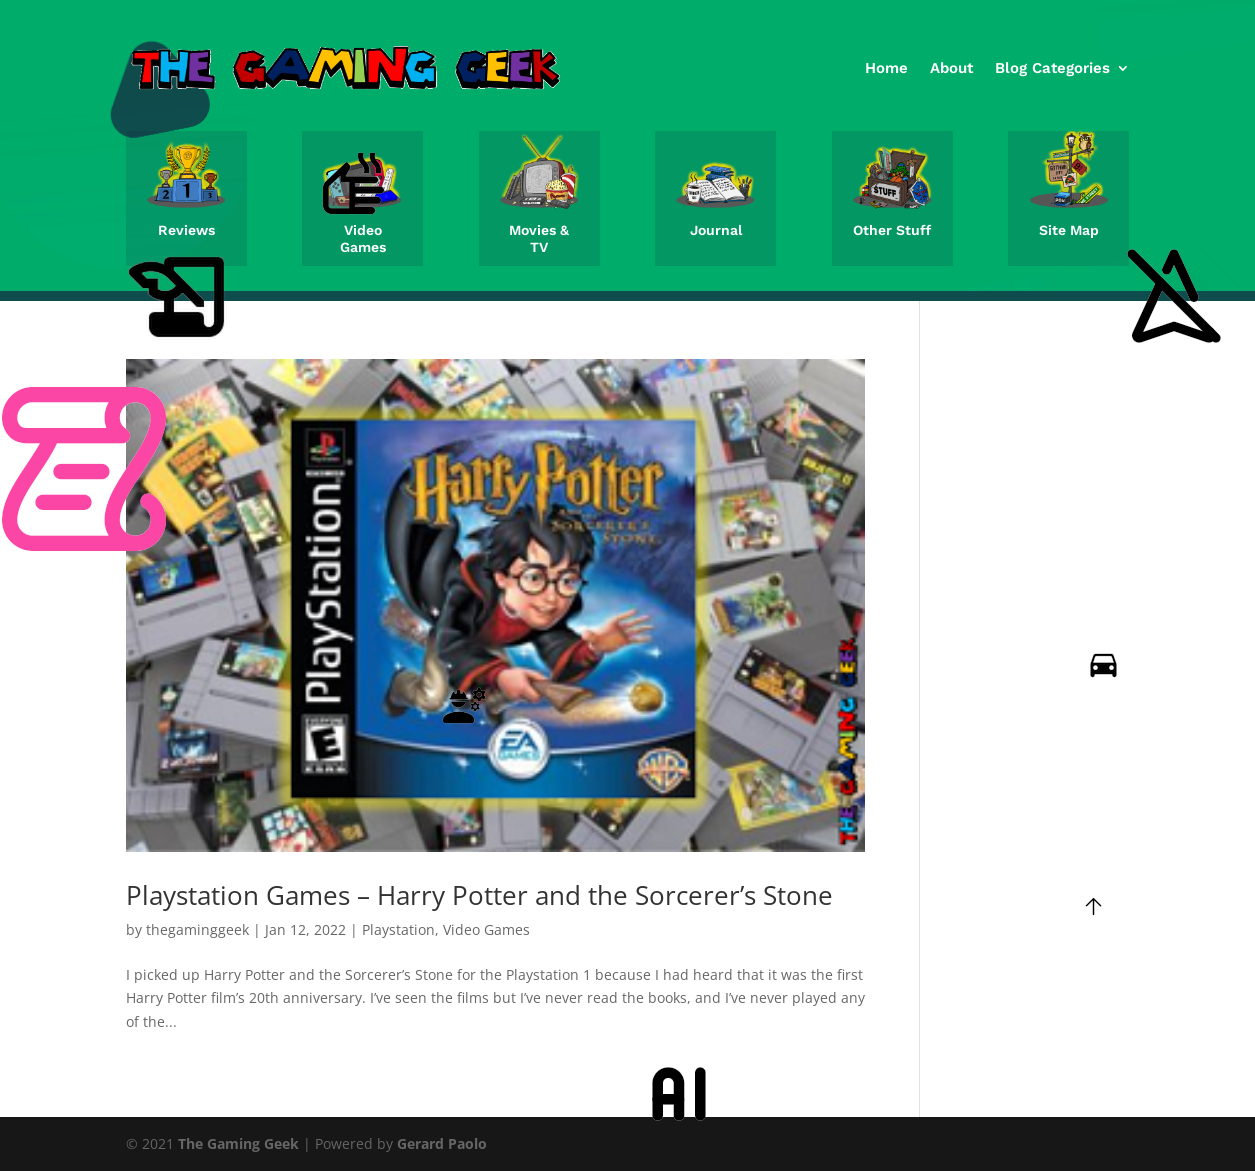 Image resolution: width=1255 pixels, height=1171 pixels. I want to click on hand dryer available in this location, so click(355, 182).